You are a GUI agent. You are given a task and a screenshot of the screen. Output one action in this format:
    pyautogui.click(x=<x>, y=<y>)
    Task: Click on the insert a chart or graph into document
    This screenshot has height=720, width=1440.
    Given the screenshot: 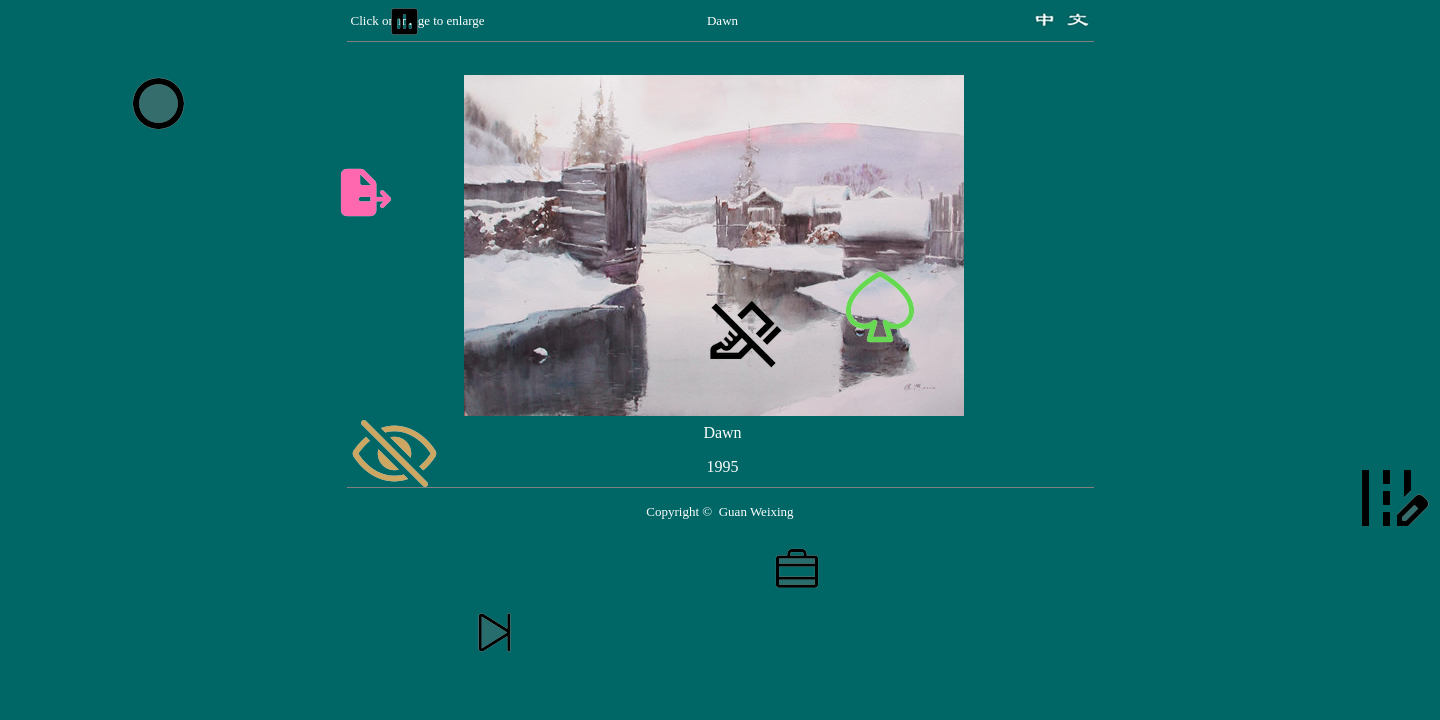 What is the action you would take?
    pyautogui.click(x=404, y=21)
    